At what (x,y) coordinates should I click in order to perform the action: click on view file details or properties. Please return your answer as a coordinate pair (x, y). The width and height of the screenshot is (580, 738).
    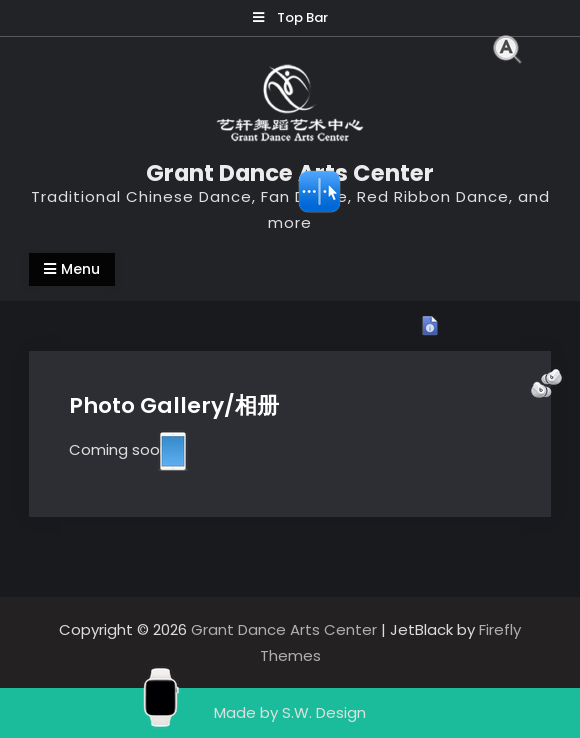
    Looking at the image, I should click on (430, 326).